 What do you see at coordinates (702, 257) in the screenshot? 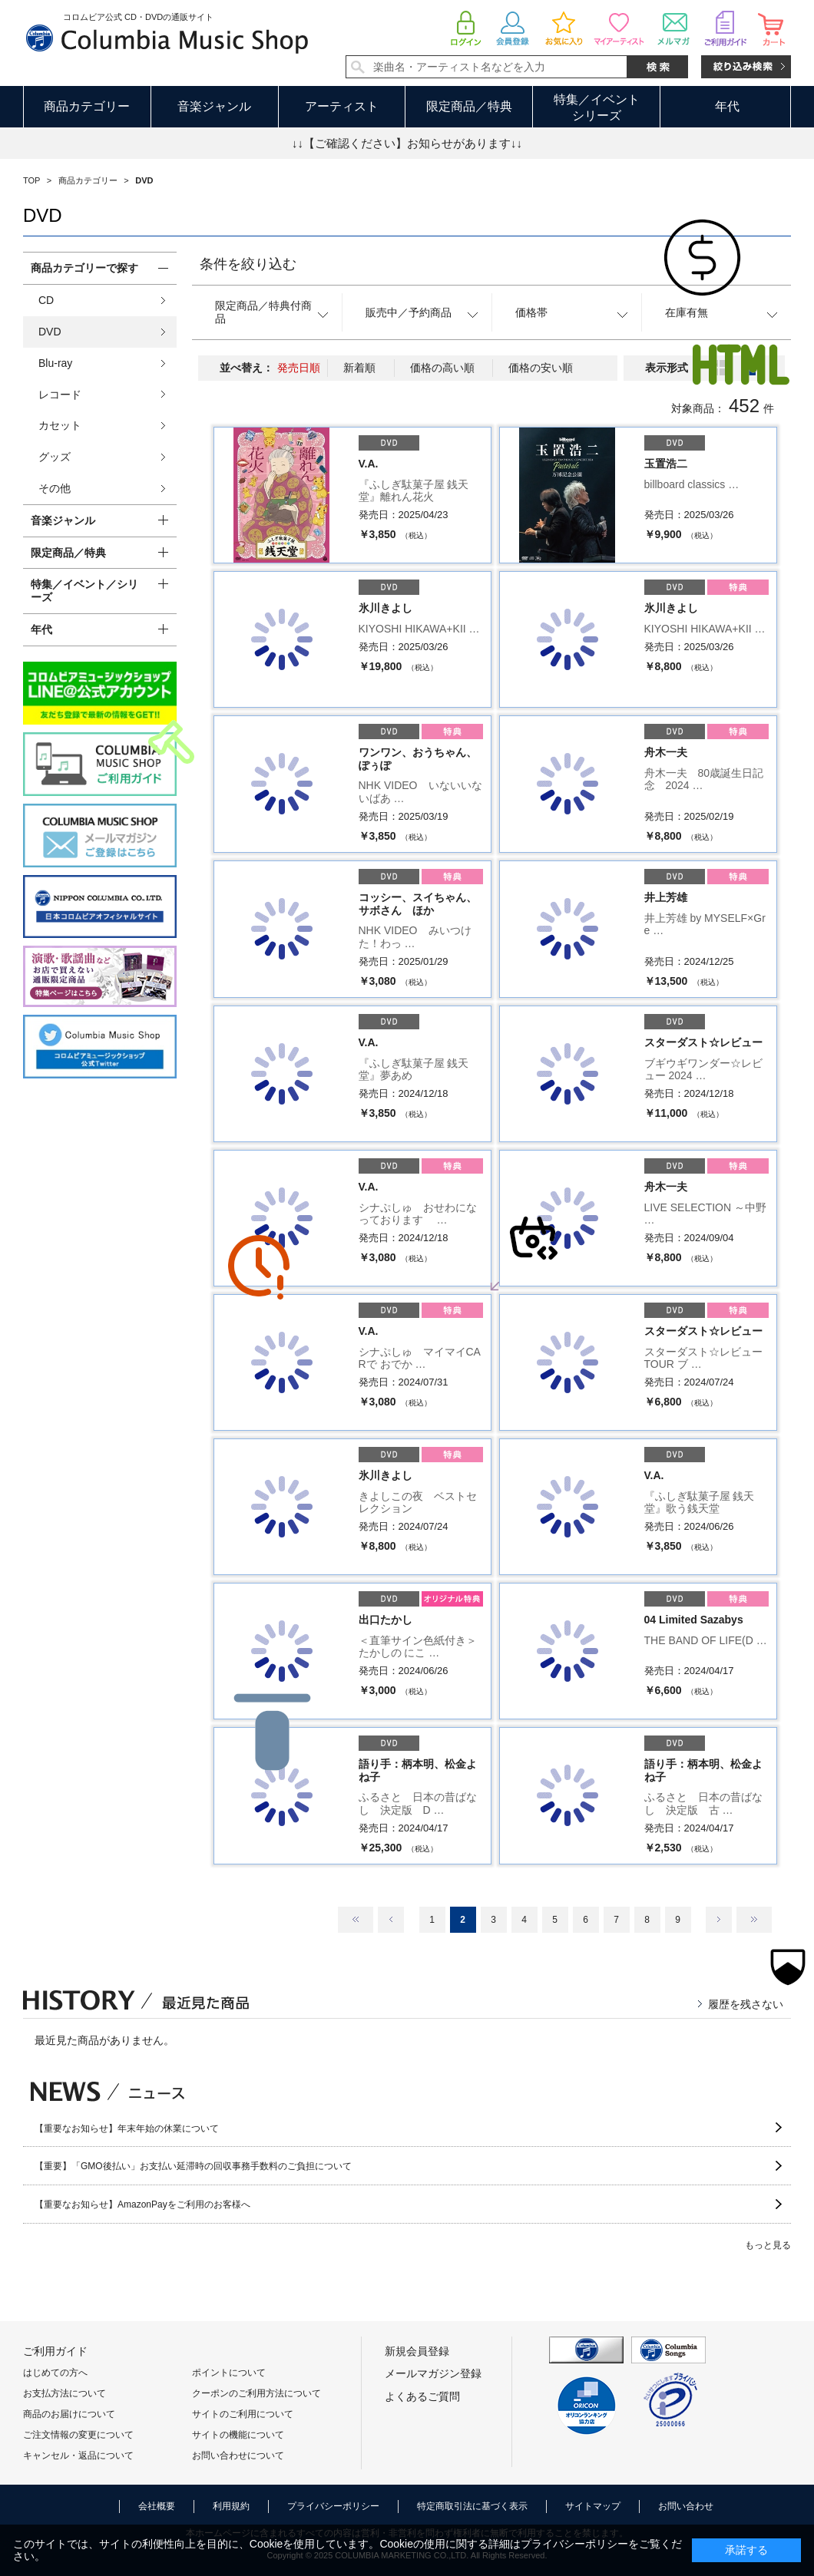
I see `view account balance or financial summary` at bounding box center [702, 257].